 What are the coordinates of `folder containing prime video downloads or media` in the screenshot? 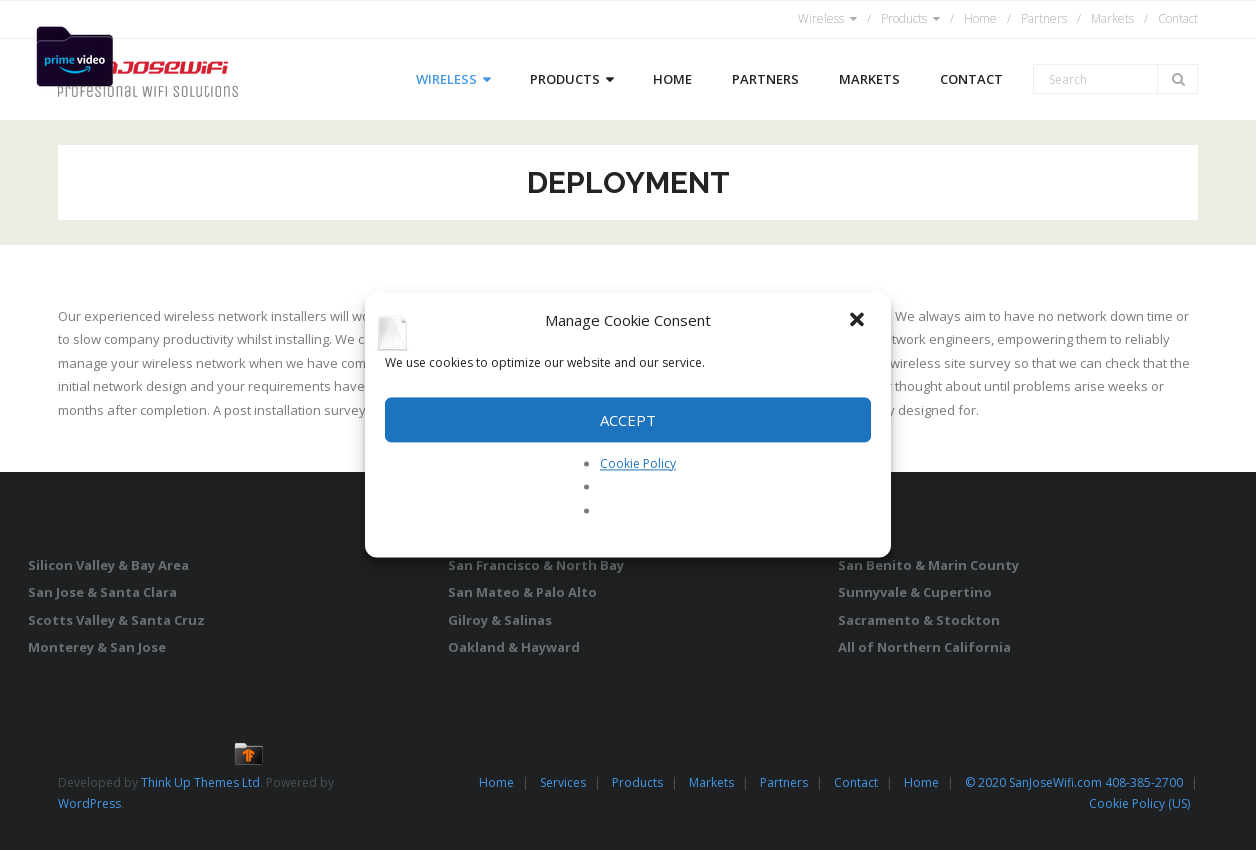 It's located at (74, 58).